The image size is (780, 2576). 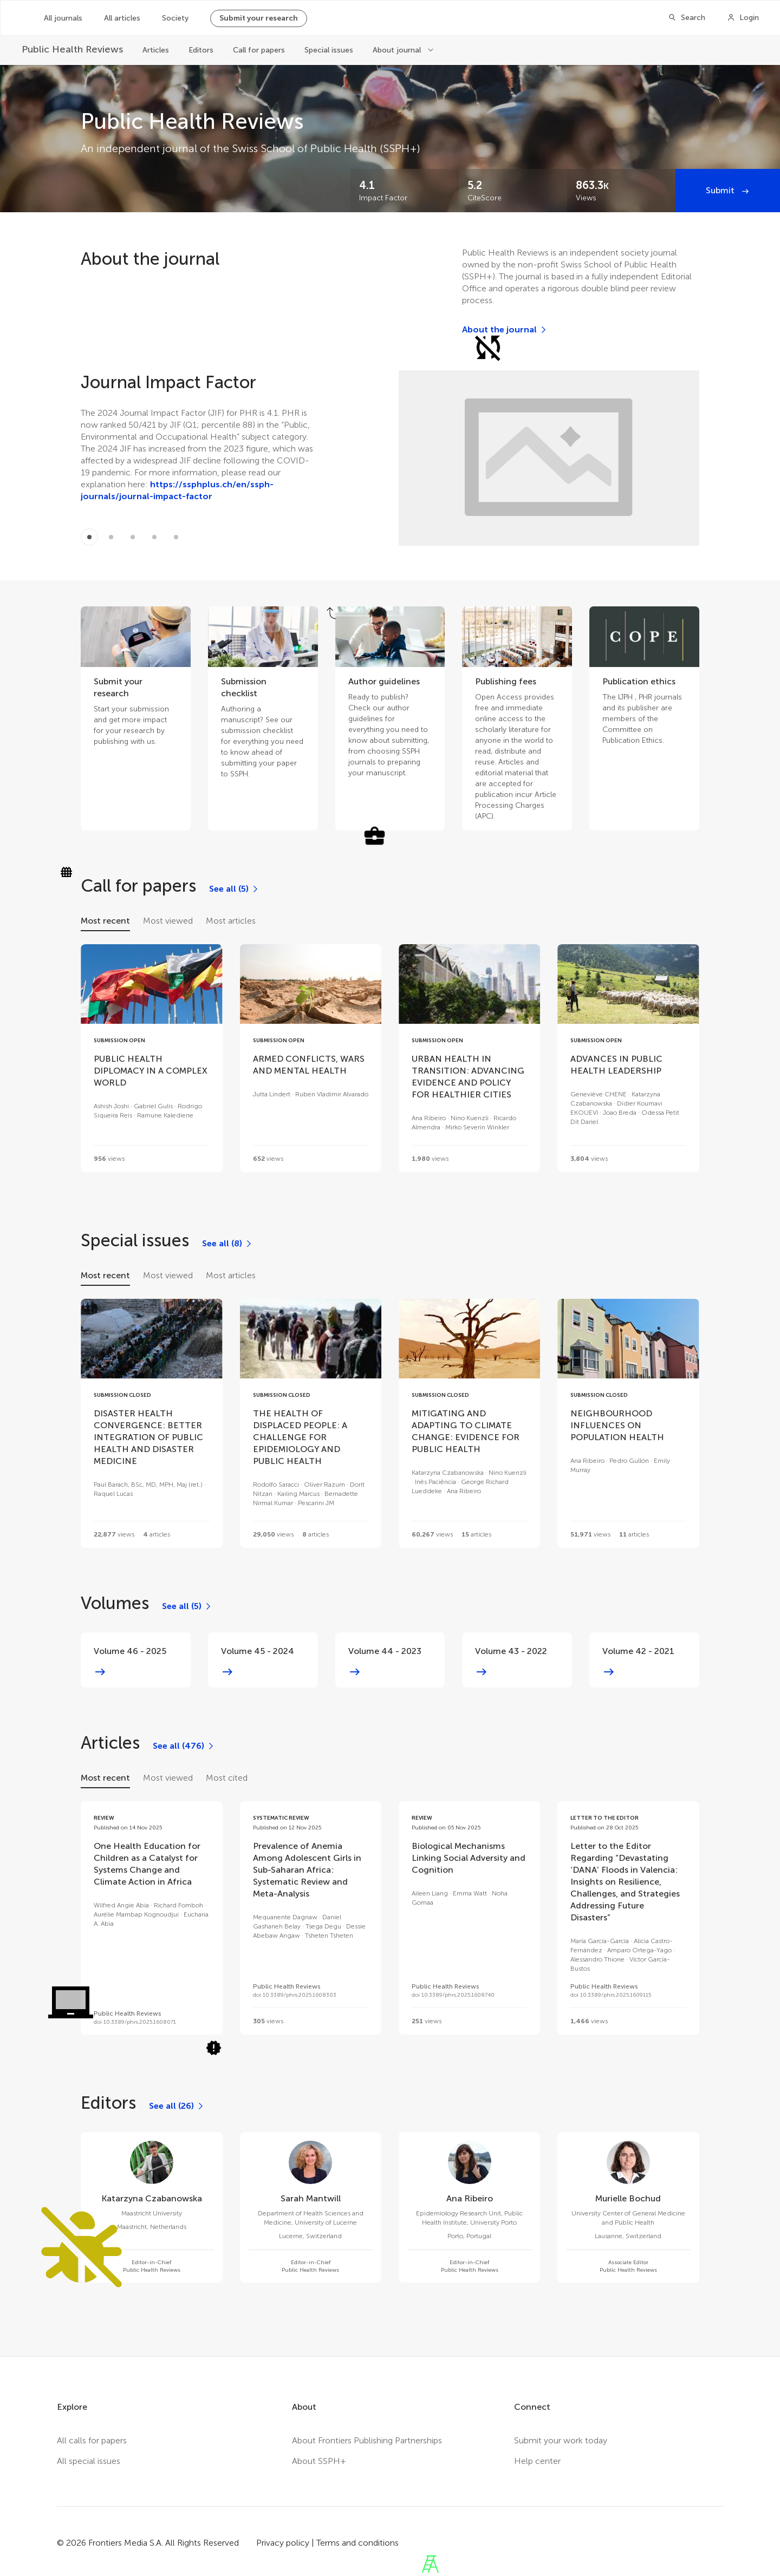 I want to click on go back and up in navigation, so click(x=331, y=613).